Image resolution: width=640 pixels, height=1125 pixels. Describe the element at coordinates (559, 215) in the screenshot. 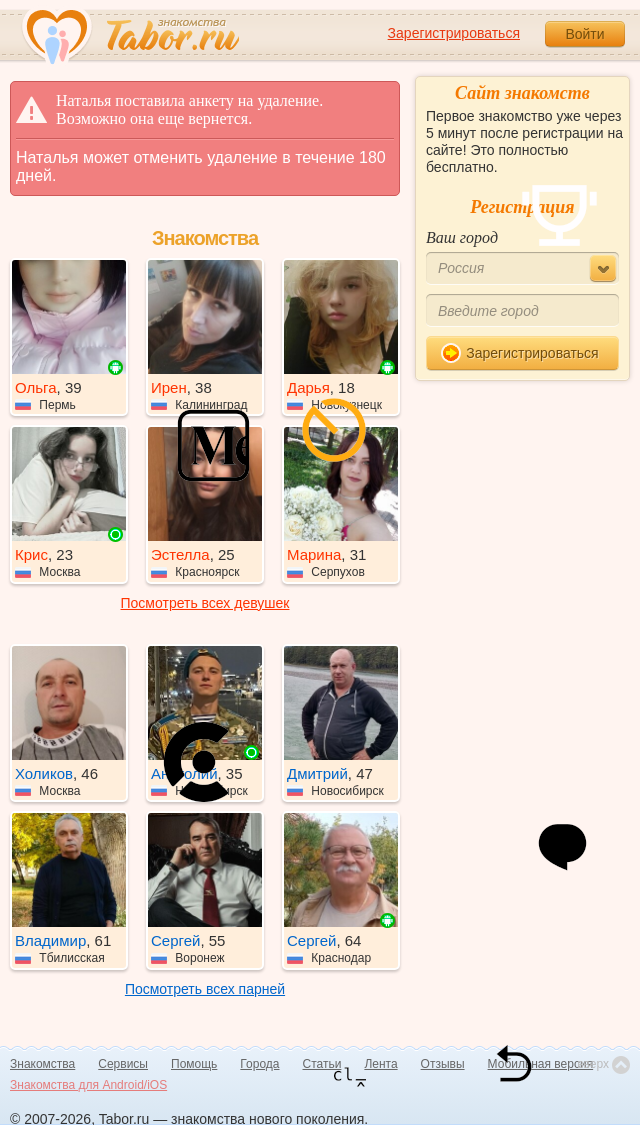

I see `view achievements or awards` at that location.